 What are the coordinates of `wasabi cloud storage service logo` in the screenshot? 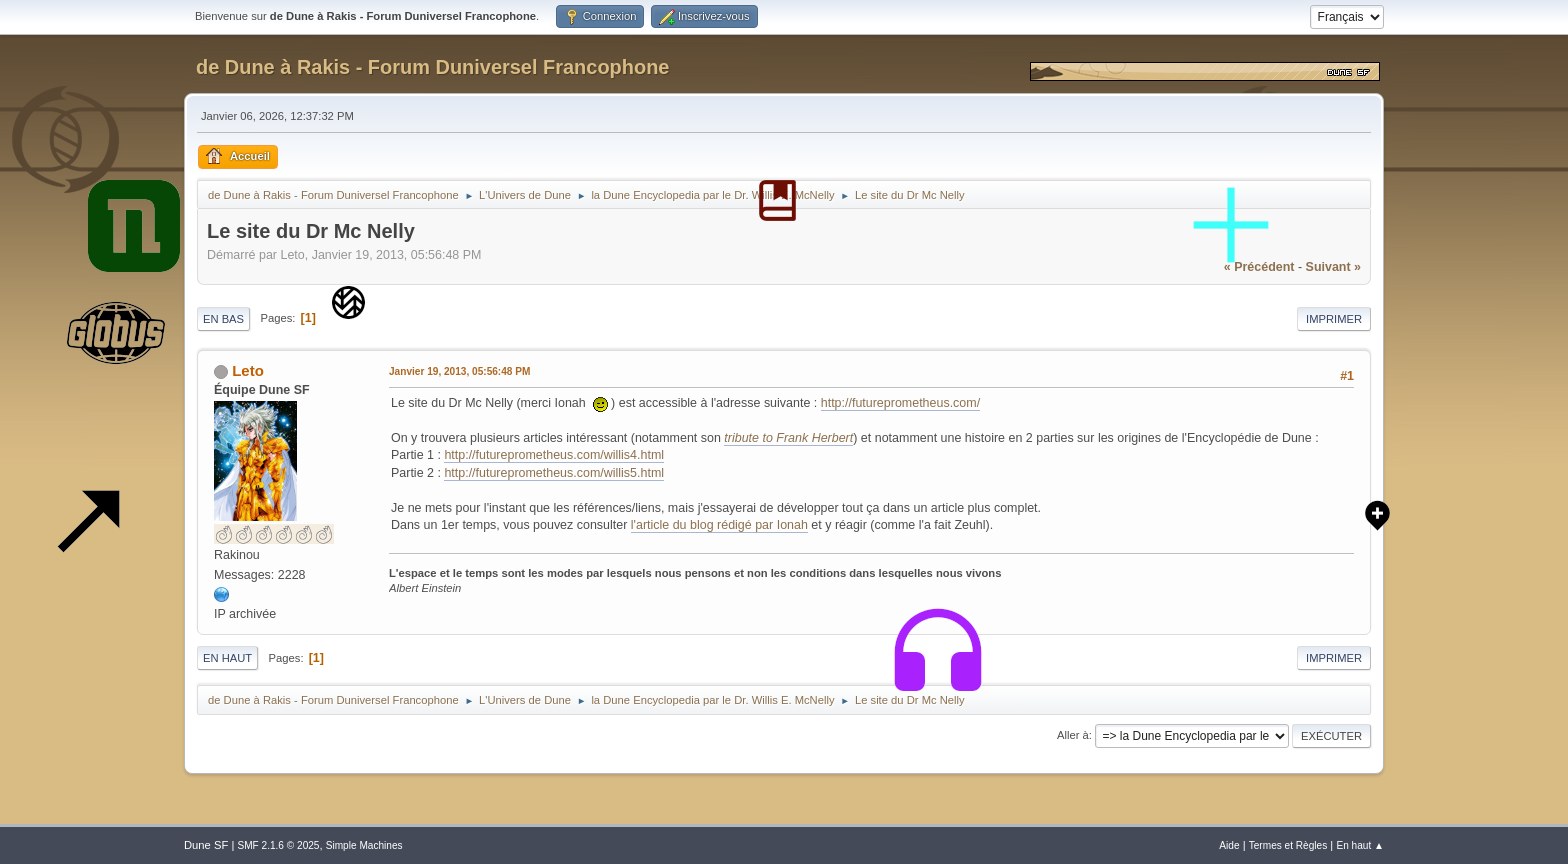 It's located at (348, 302).